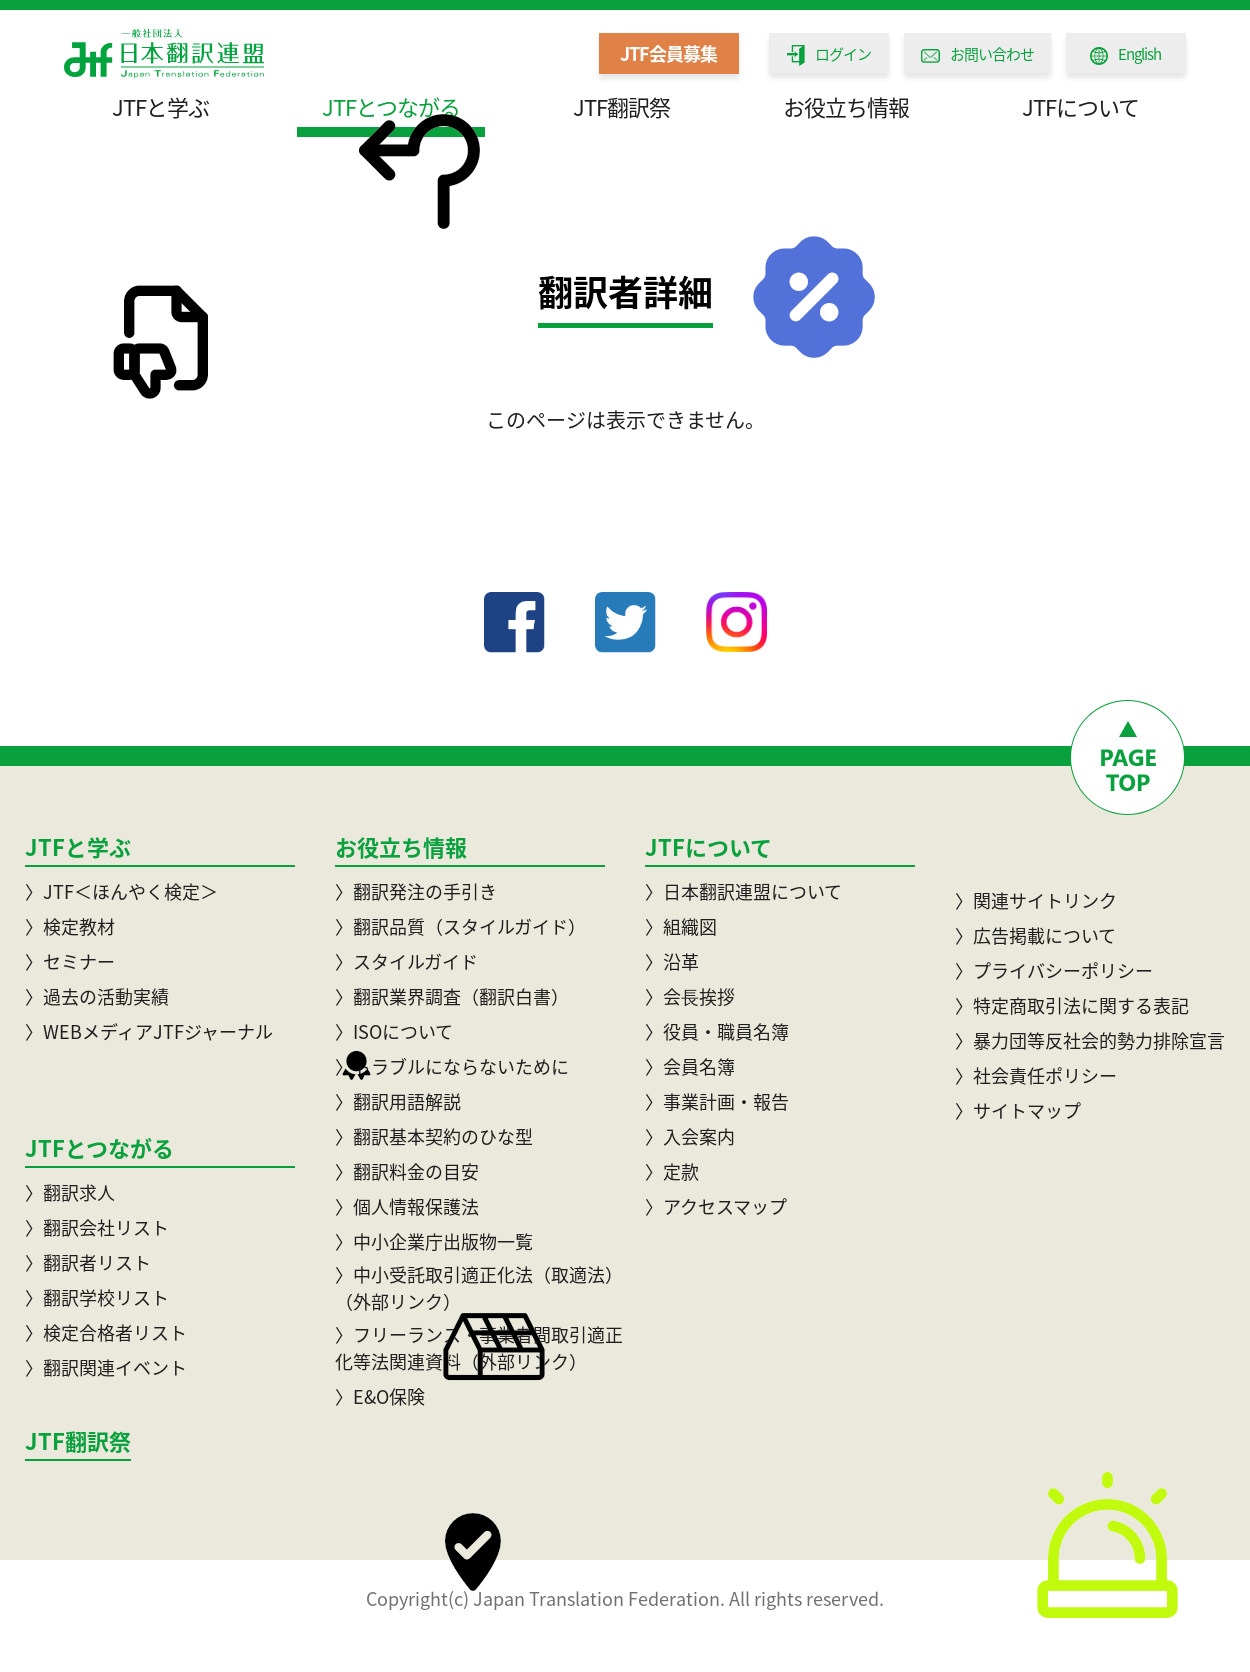  What do you see at coordinates (166, 338) in the screenshot?
I see `dislike or downvote a document` at bounding box center [166, 338].